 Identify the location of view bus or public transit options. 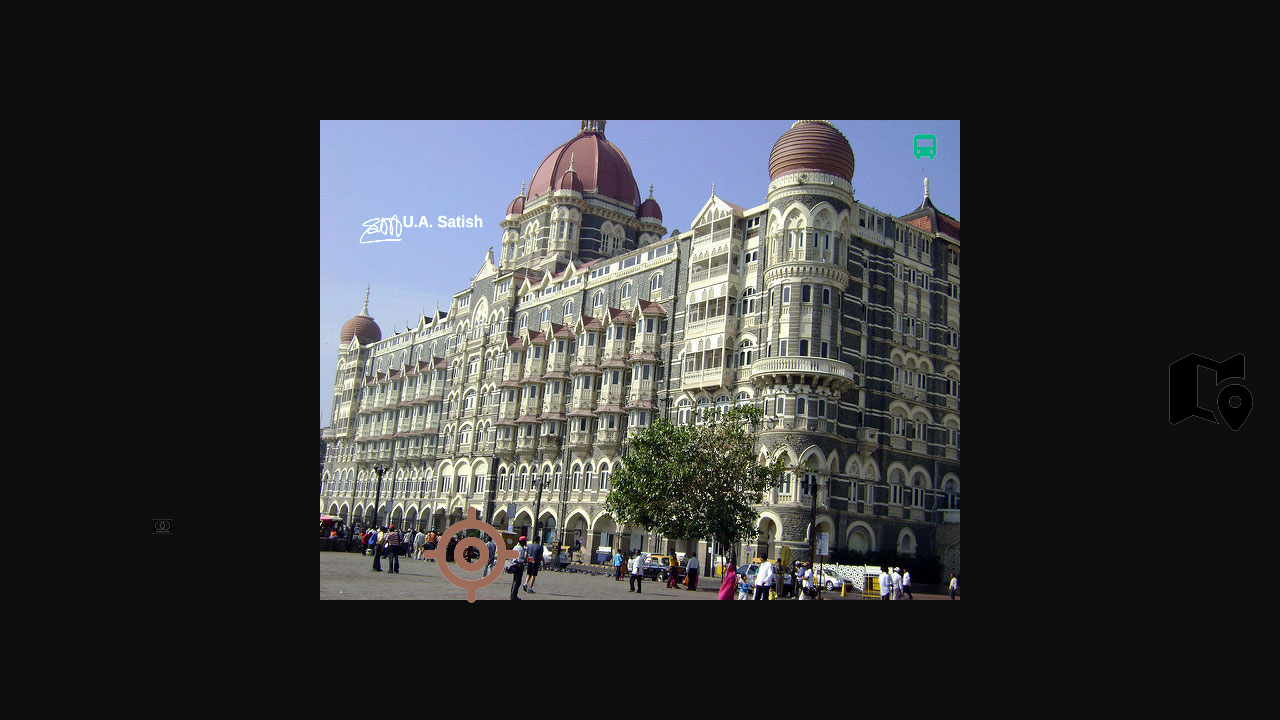
(925, 147).